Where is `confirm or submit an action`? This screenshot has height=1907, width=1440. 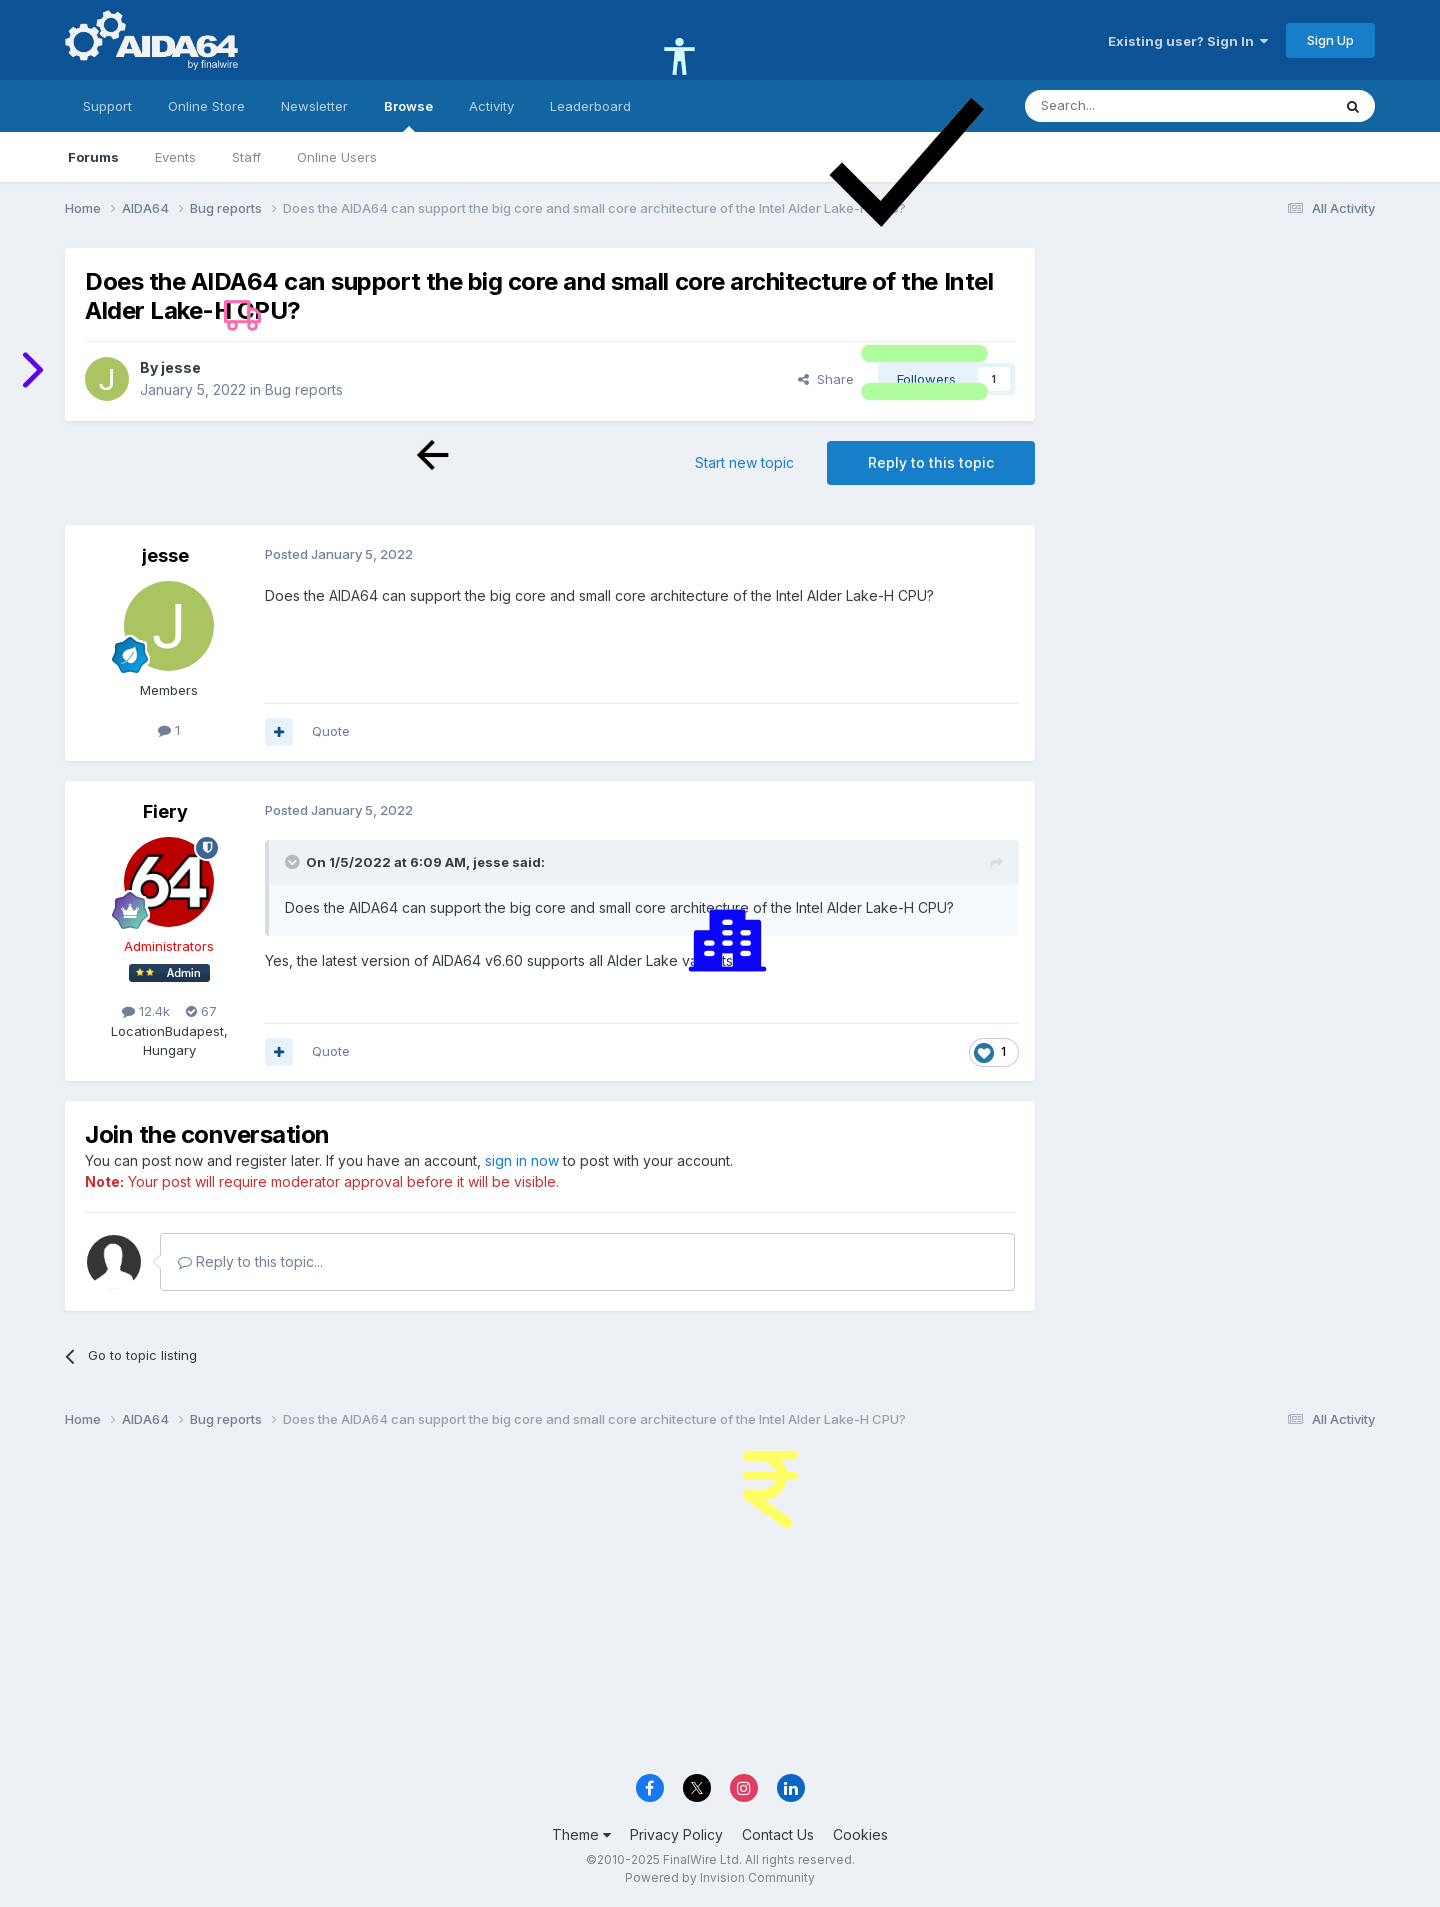 confirm or submit an action is located at coordinates (907, 162).